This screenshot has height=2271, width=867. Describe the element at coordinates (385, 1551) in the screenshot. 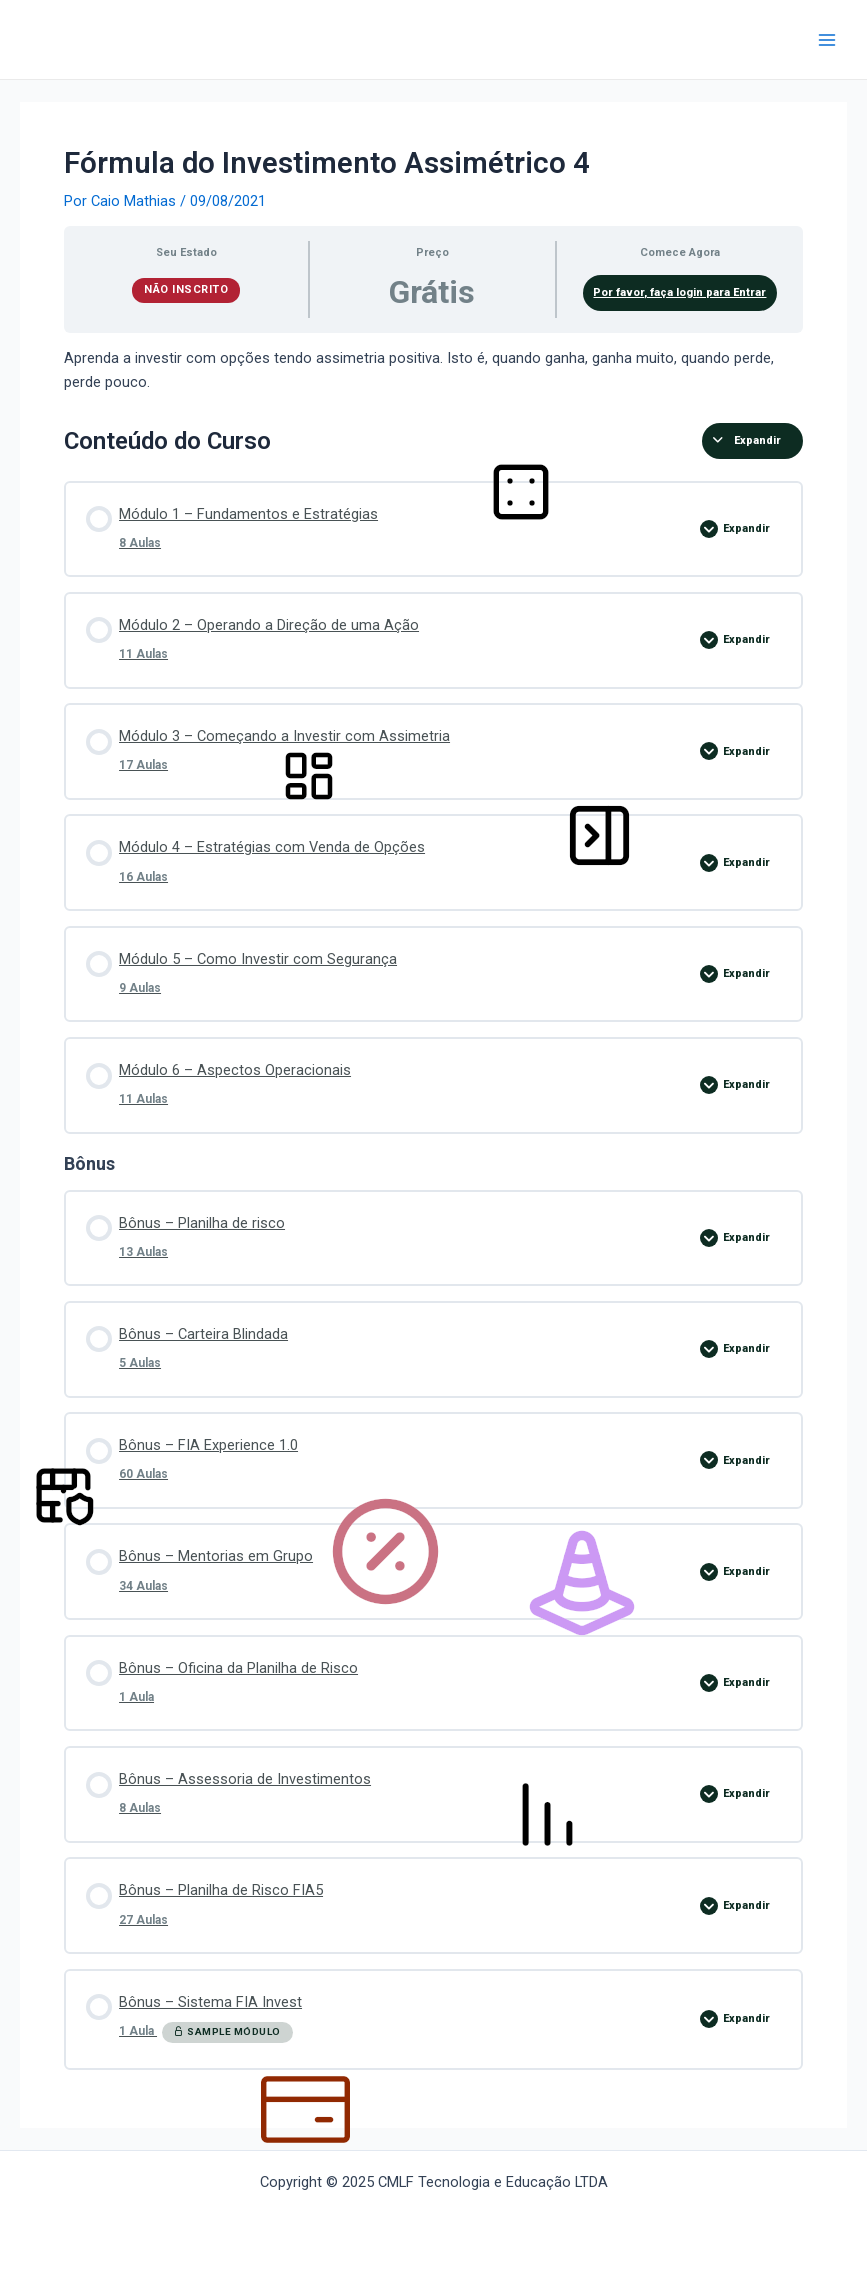

I see `view available discounts or promotions` at that location.